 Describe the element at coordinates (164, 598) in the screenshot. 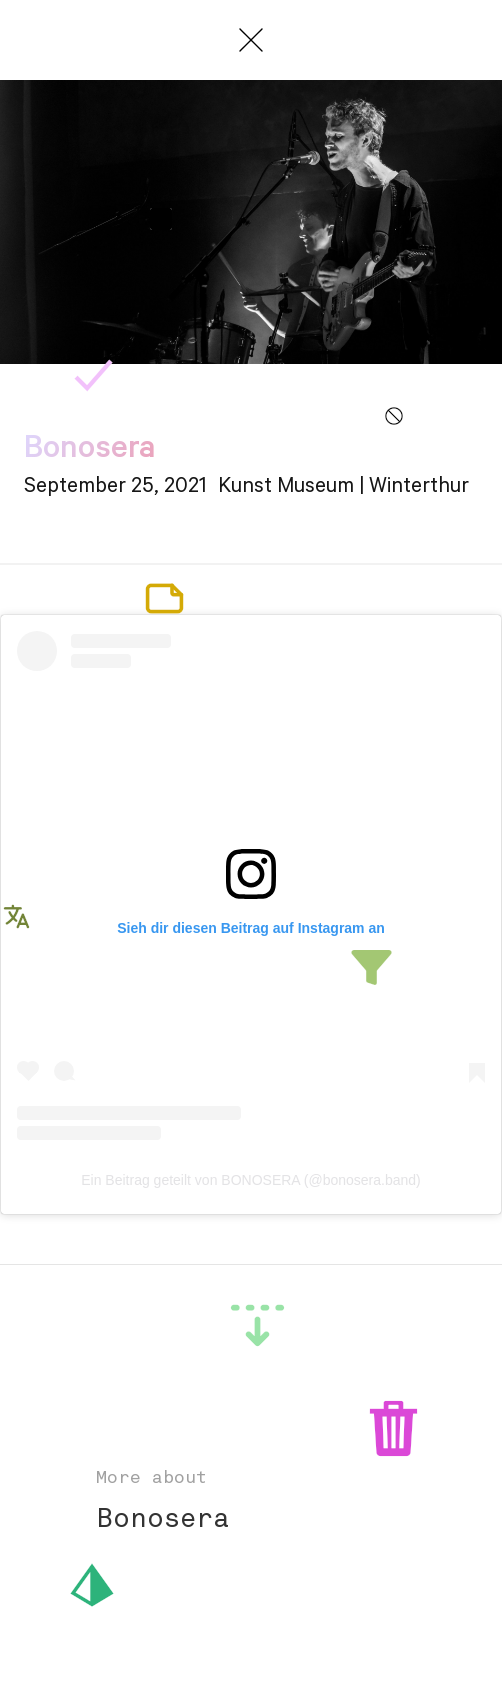

I see `view document in landscape orientation` at that location.